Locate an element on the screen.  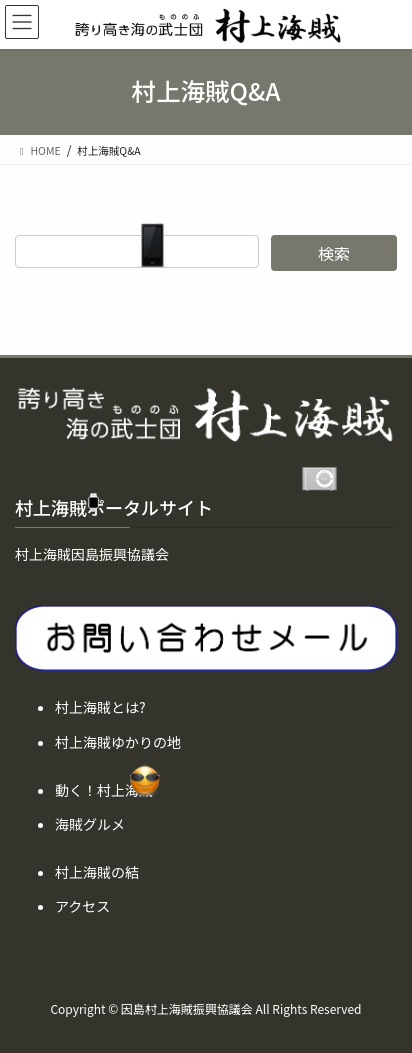
iPod shuffle device connected is located at coordinates (319, 472).